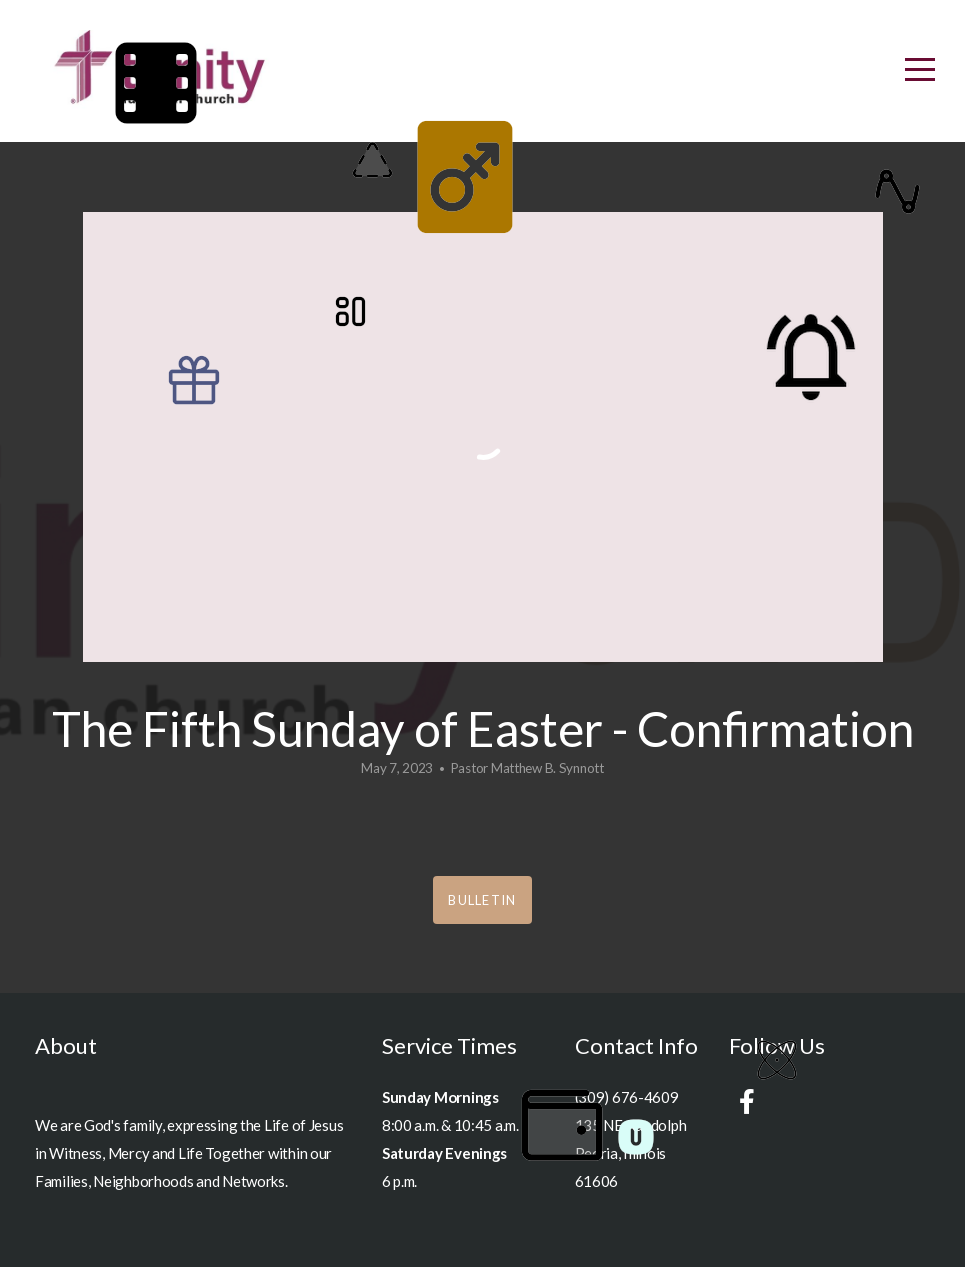 This screenshot has width=965, height=1267. Describe the element at coordinates (465, 177) in the screenshot. I see `indicates transgender or gender-diverse identity option` at that location.